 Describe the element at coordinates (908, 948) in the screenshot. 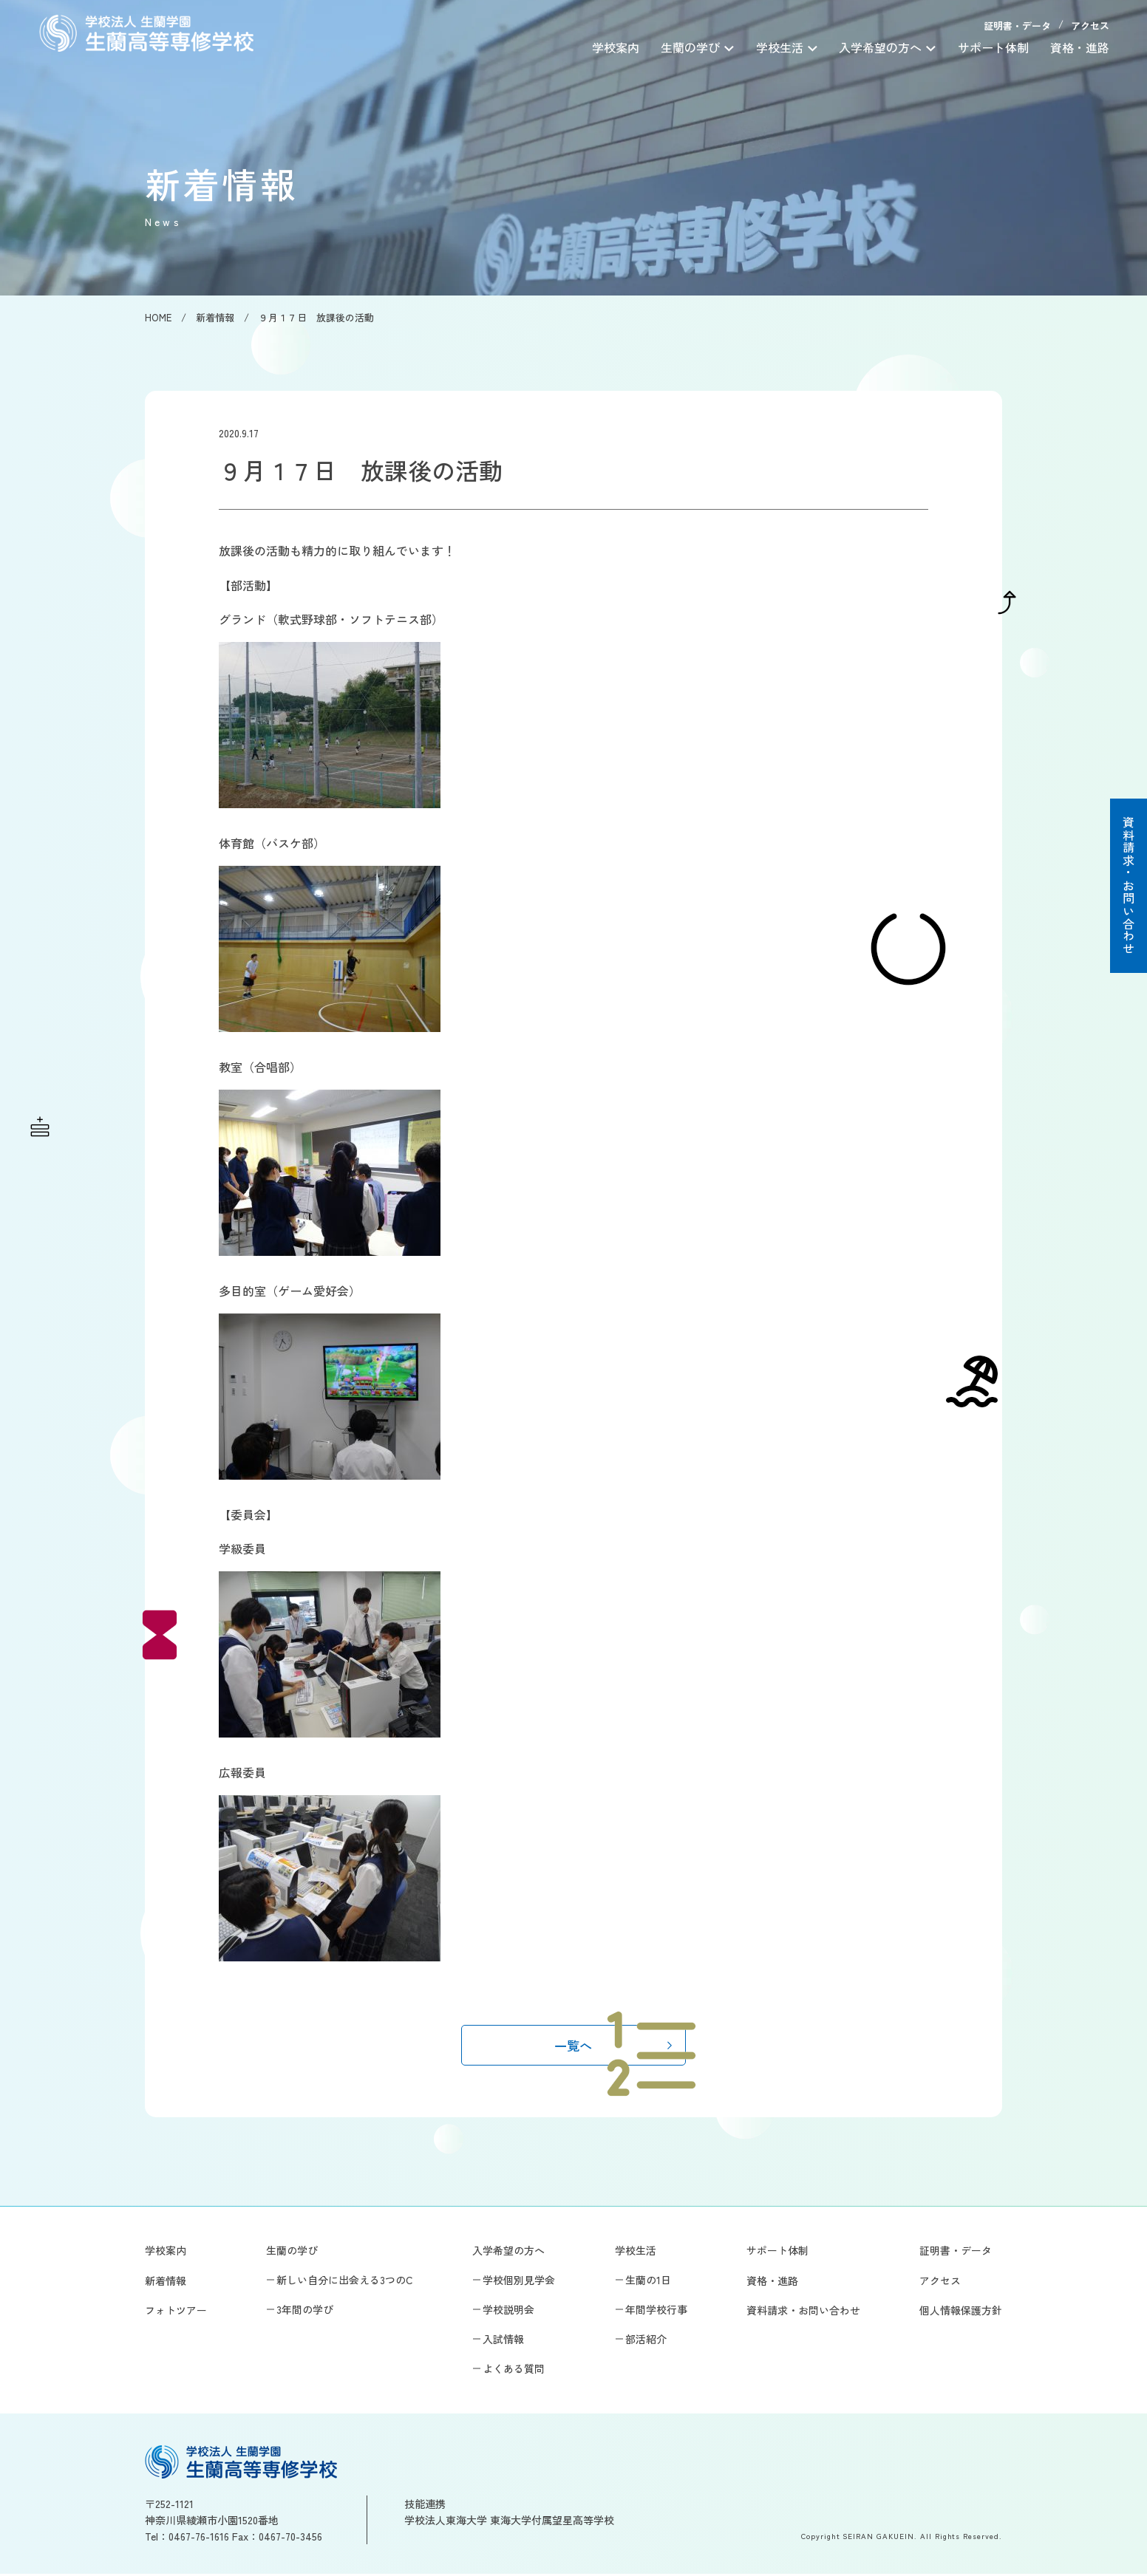

I see `loading or processing in progress` at that location.